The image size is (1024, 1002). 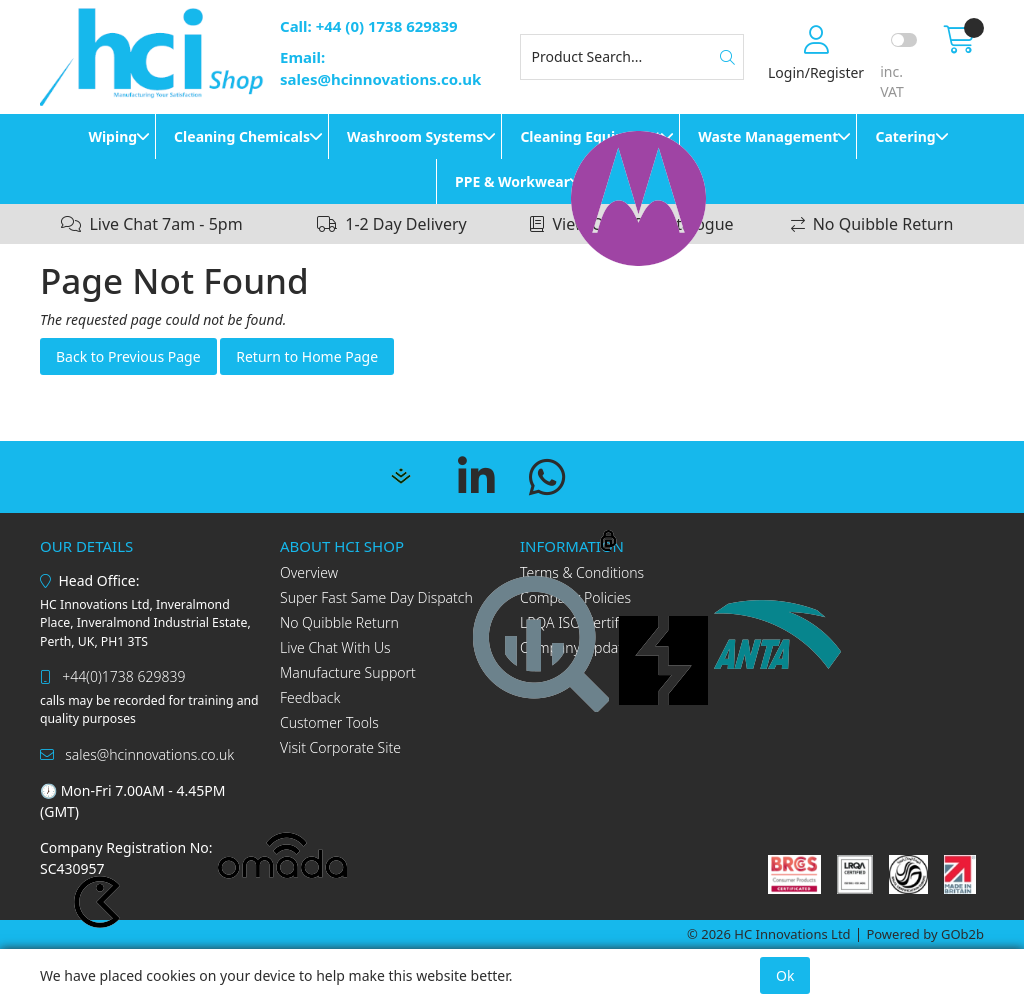 What do you see at coordinates (608, 540) in the screenshot?
I see `open addy.io email alias service` at bounding box center [608, 540].